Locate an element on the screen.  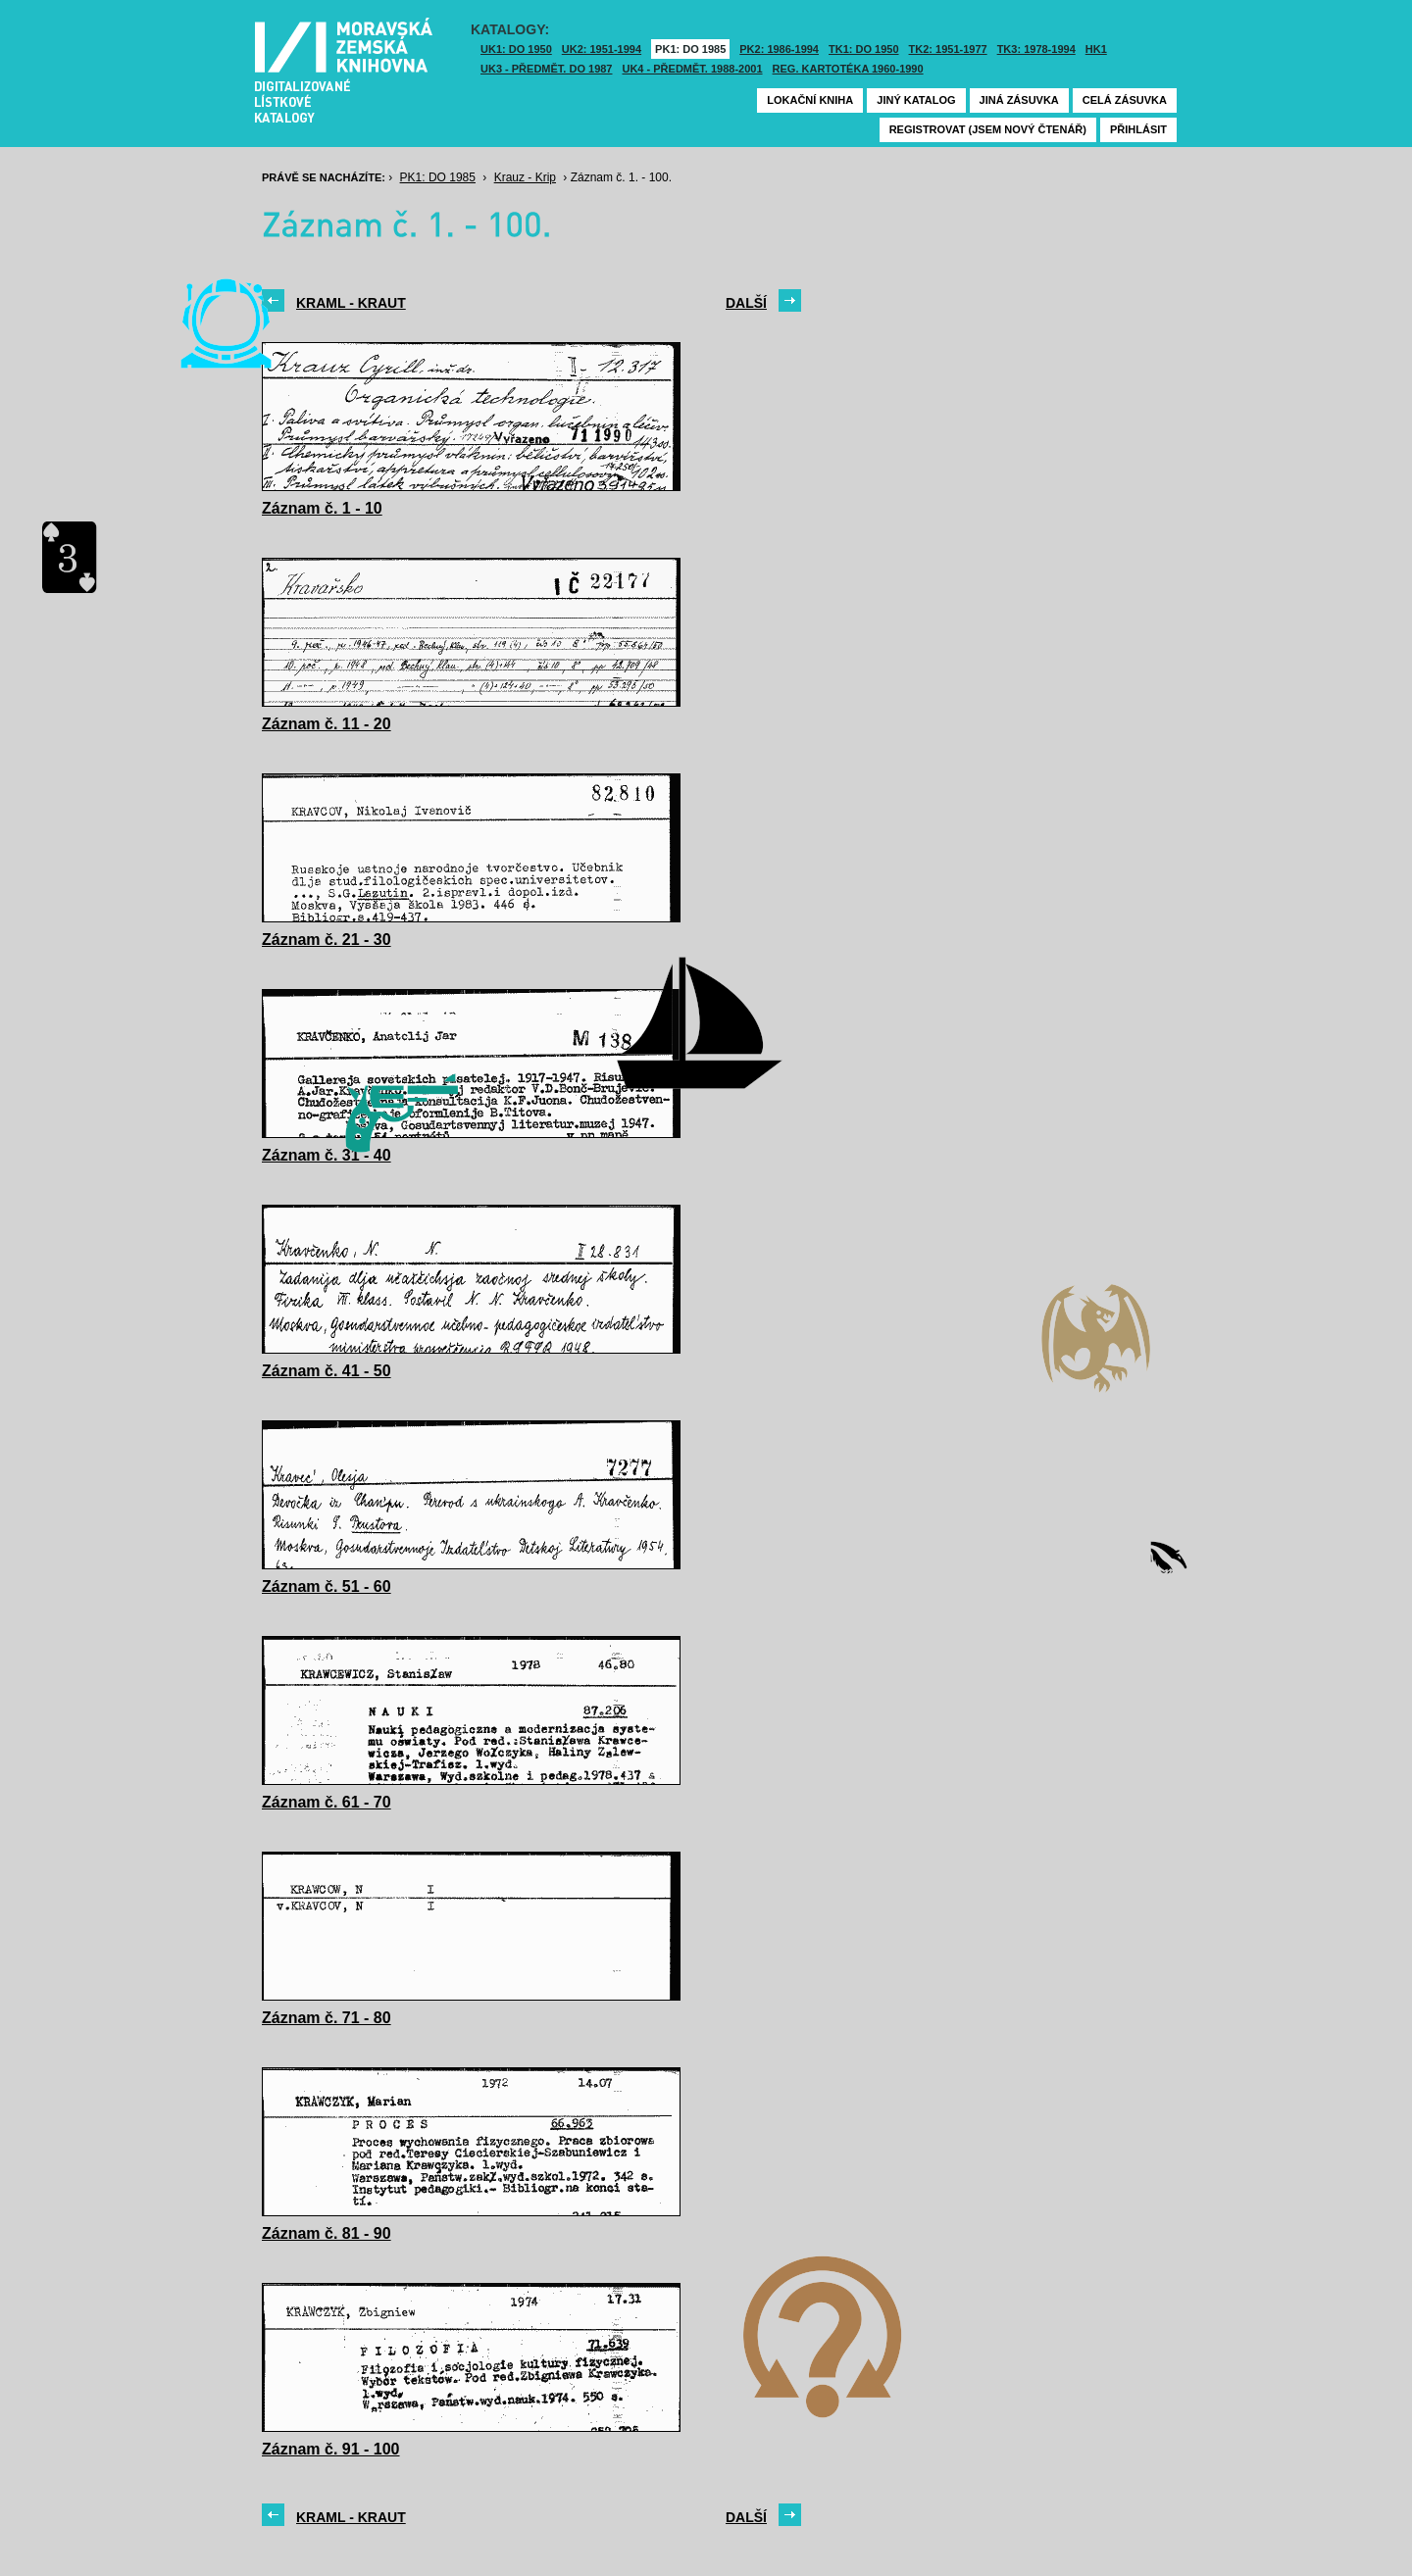
select wyvern character or creature type is located at coordinates (1095, 1338).